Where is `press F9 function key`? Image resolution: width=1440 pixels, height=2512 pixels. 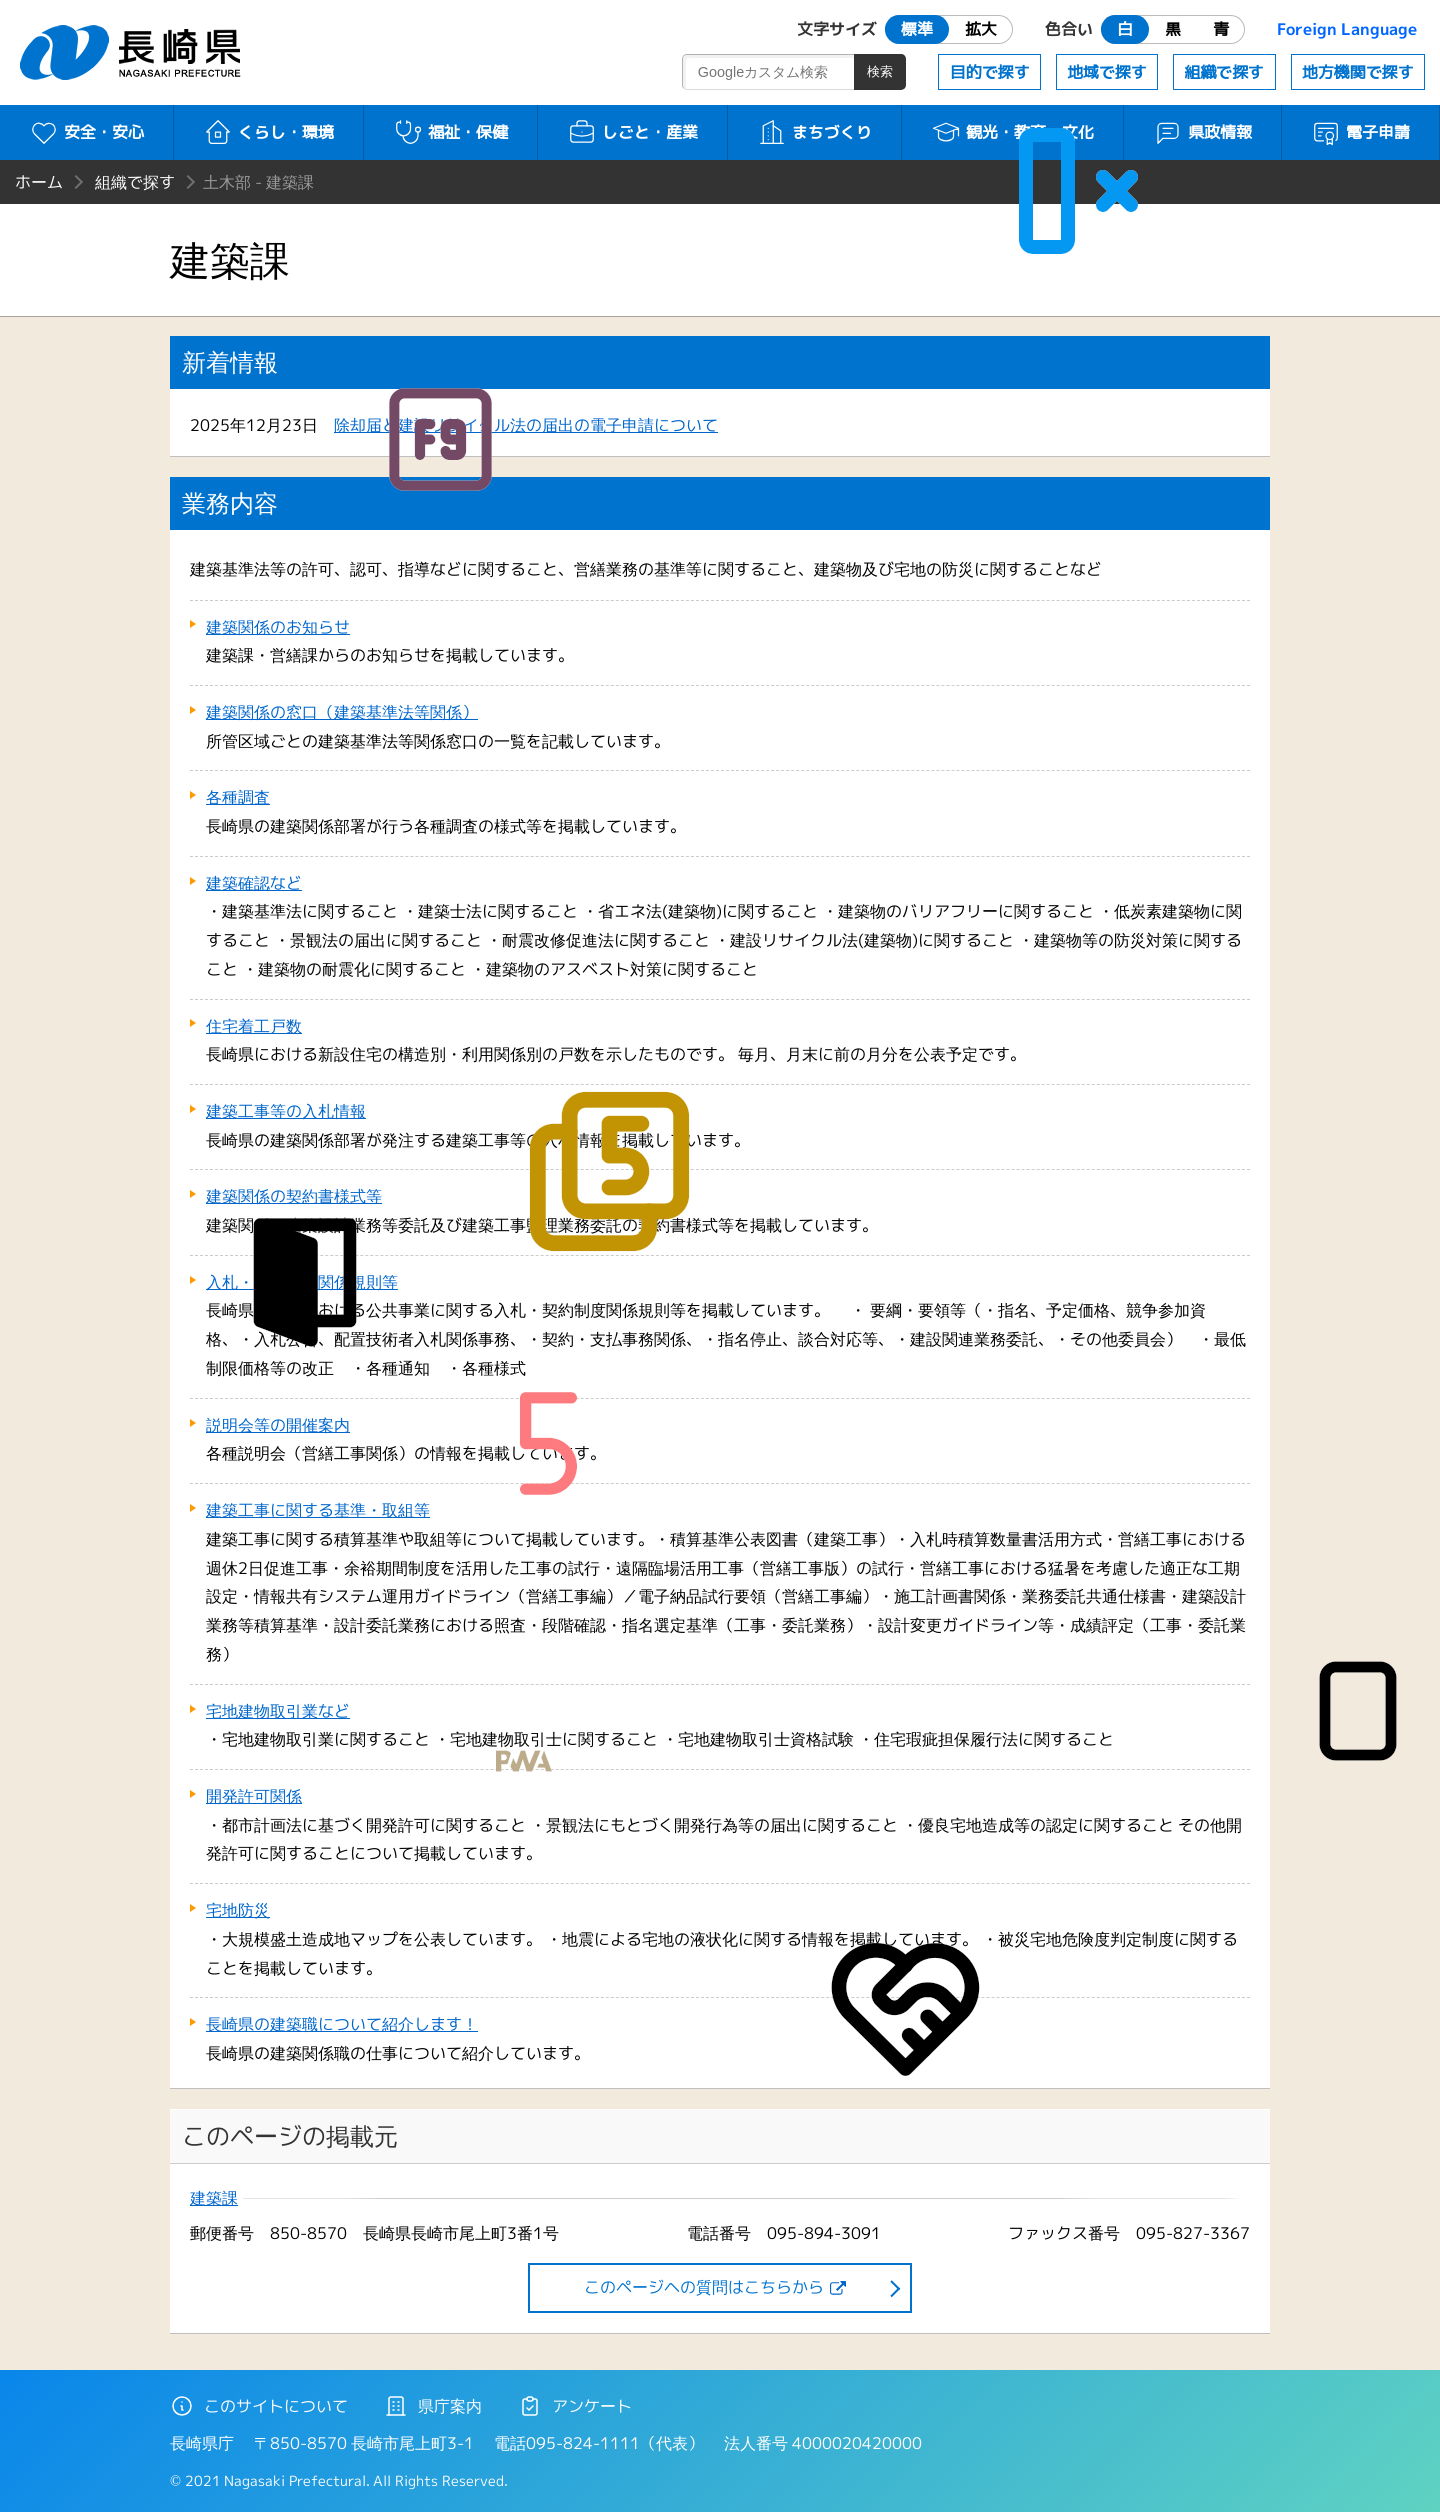
press F9 function key is located at coordinates (440, 439).